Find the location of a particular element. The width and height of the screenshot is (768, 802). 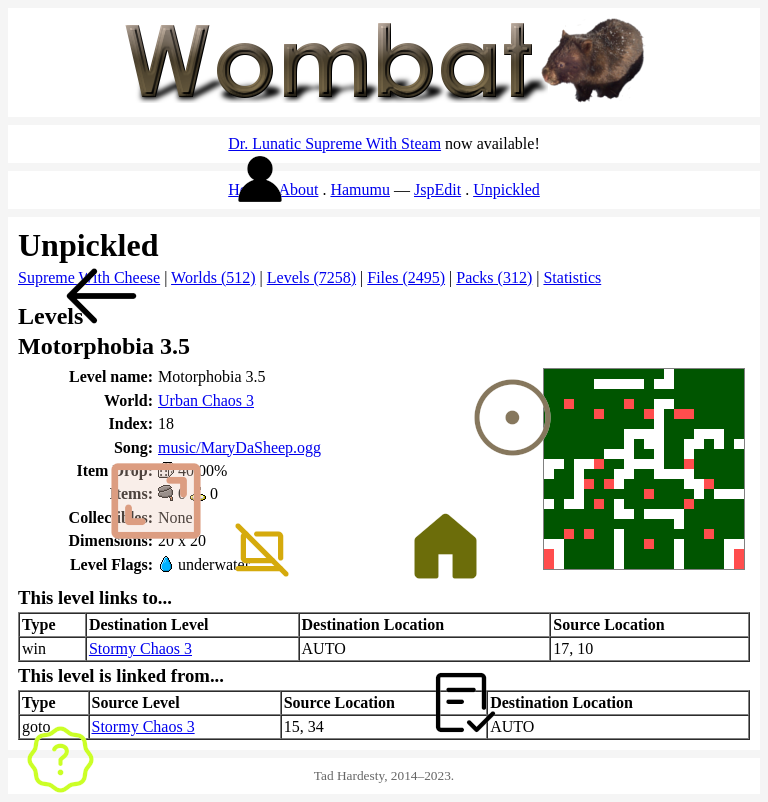

enter fullscreen mode is located at coordinates (156, 501).